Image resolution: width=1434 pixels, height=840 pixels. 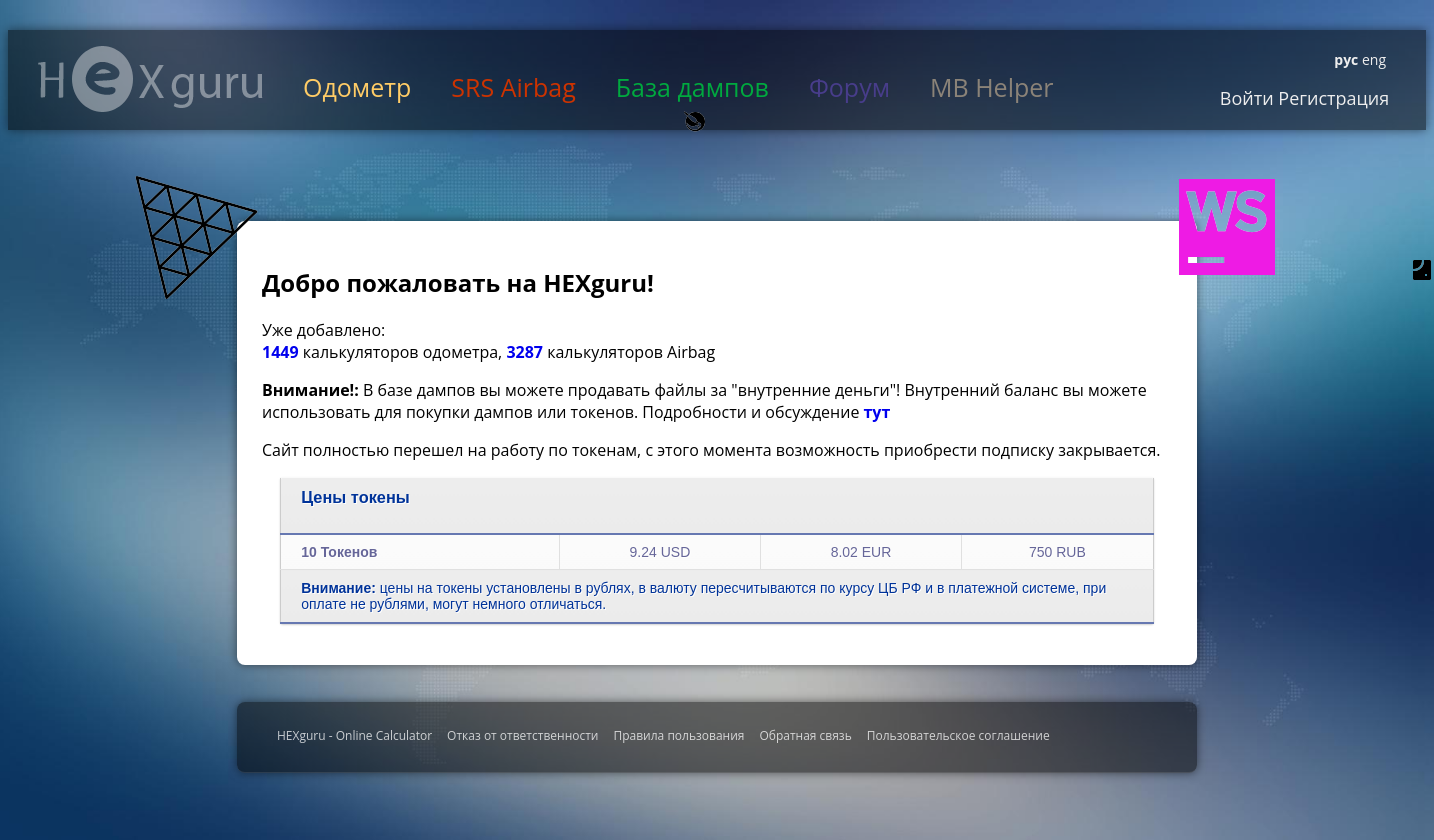 What do you see at coordinates (196, 237) in the screenshot?
I see `three.js library or project branding` at bounding box center [196, 237].